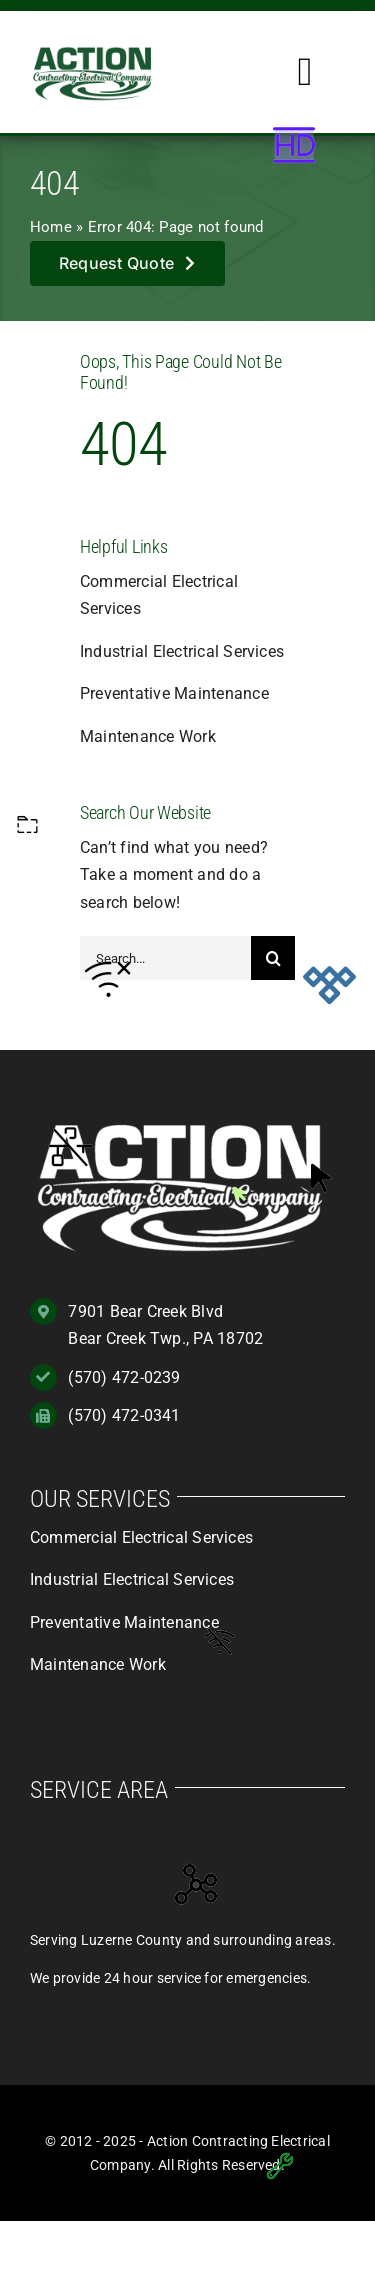 The image size is (375, 2271). Describe the element at coordinates (196, 1885) in the screenshot. I see `view network connections or relationships` at that location.